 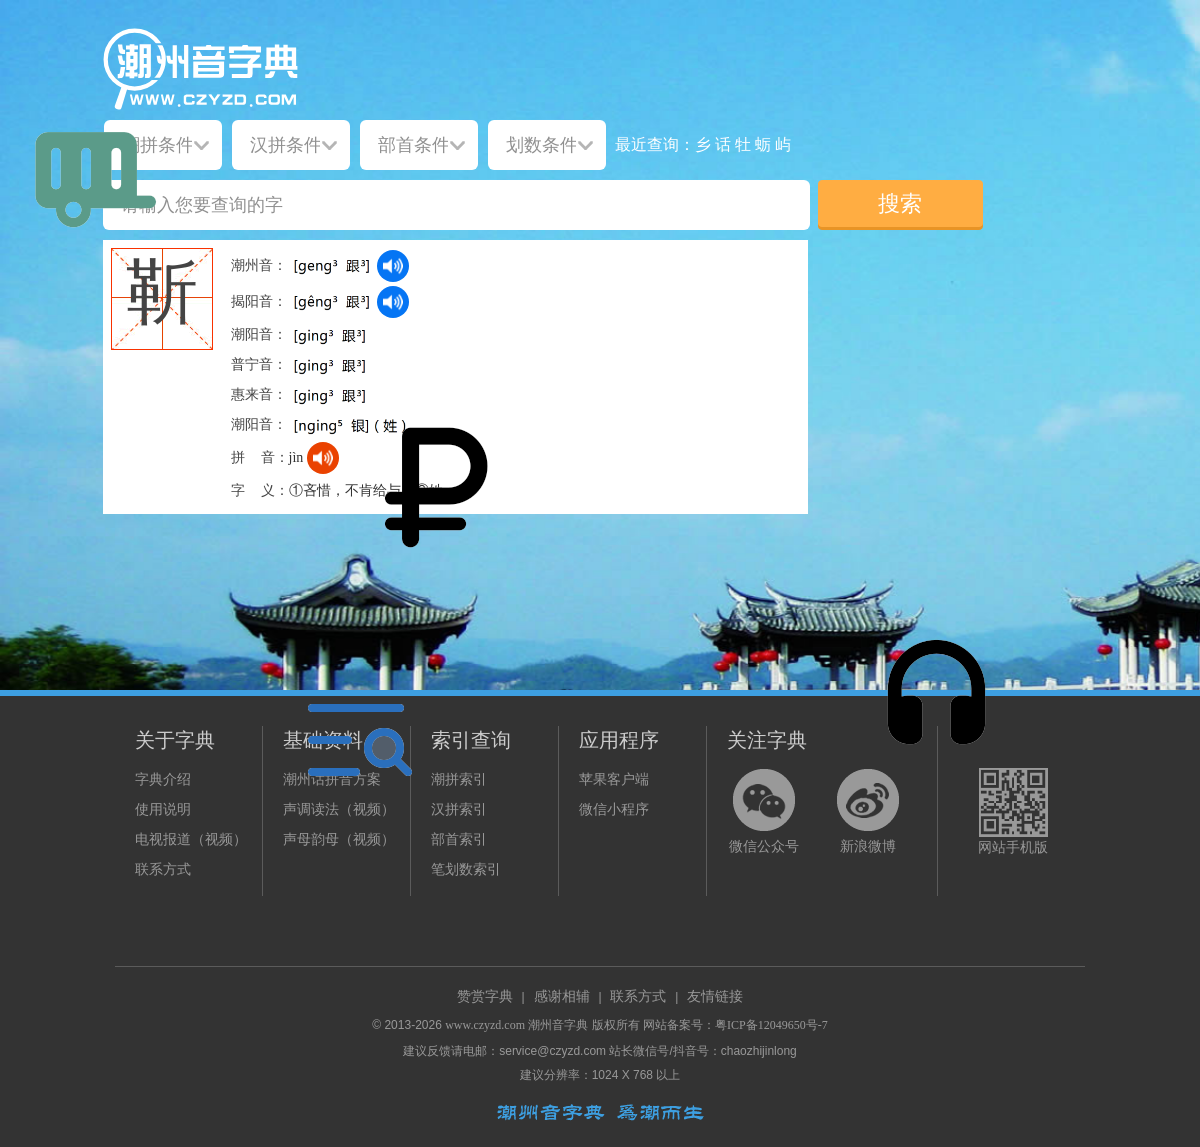 I want to click on search within a list or document, so click(x=356, y=740).